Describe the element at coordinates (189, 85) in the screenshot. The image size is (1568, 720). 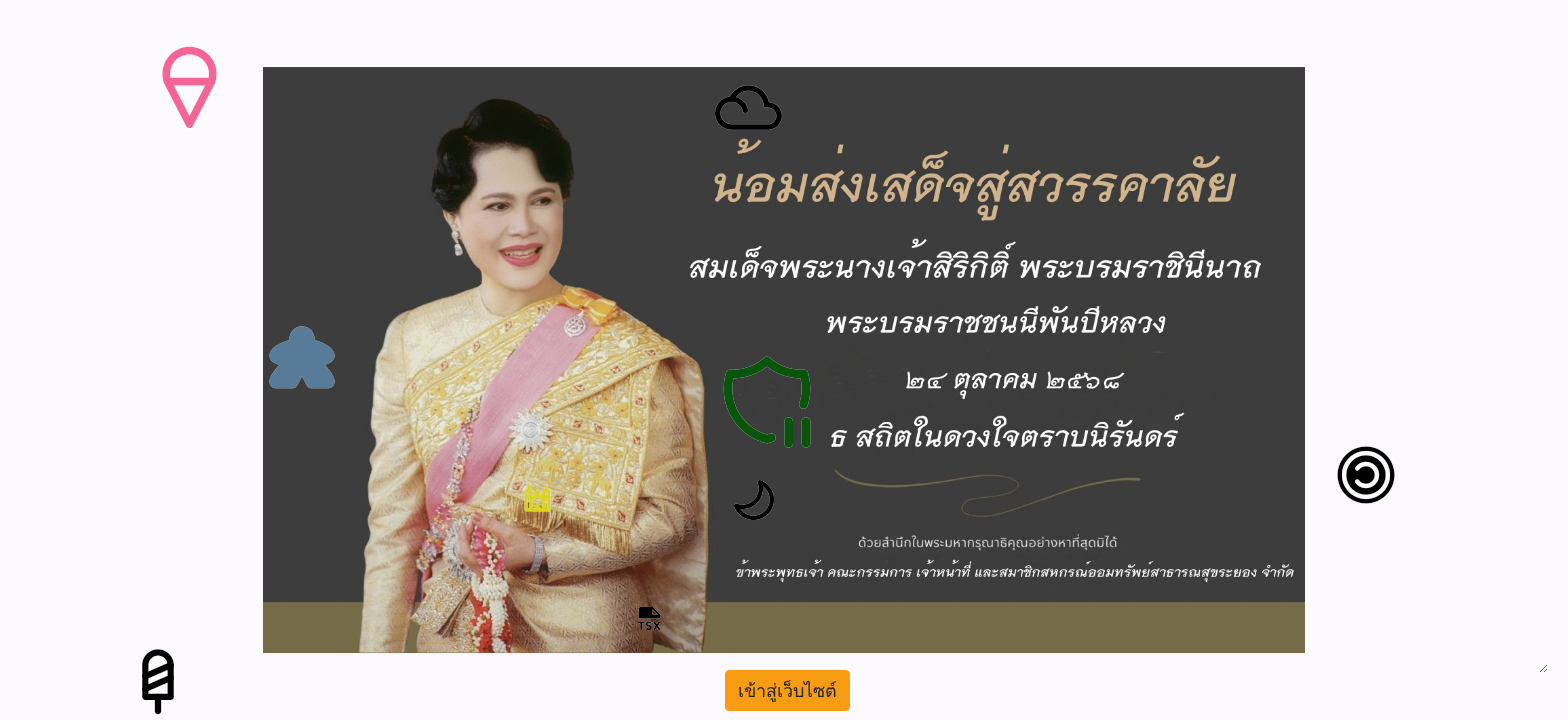
I see `browse dessert or ice cream options` at that location.